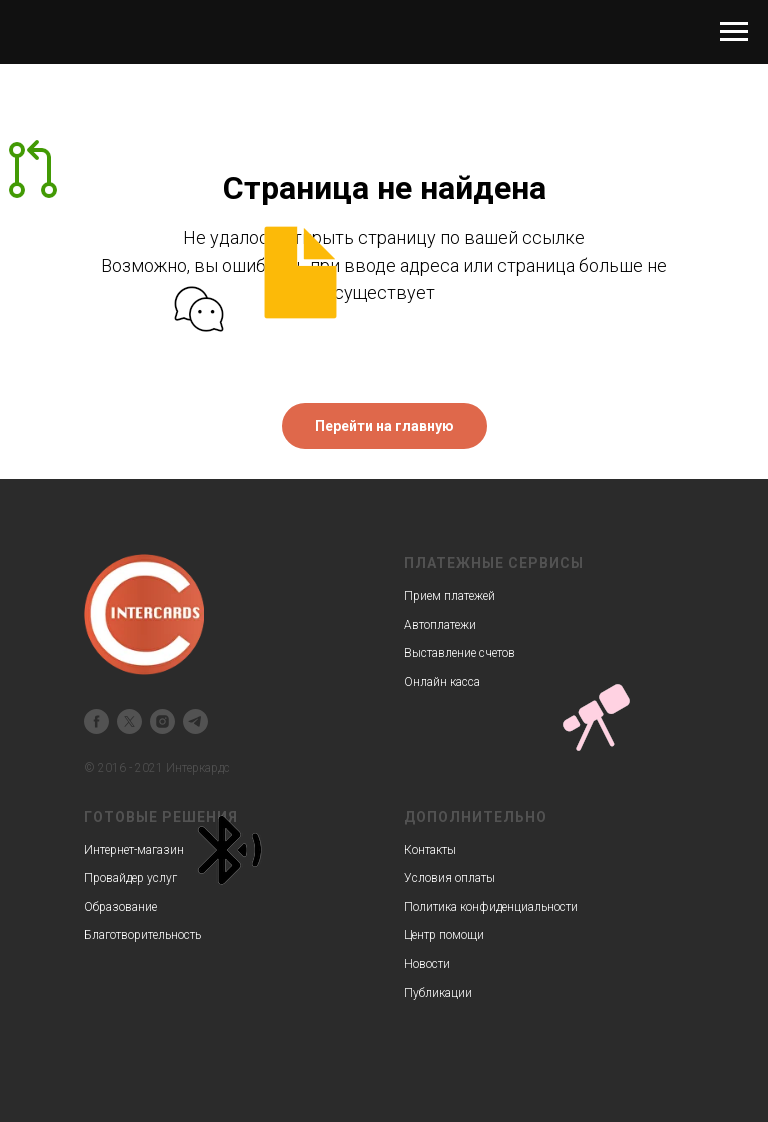 The width and height of the screenshot is (768, 1122). Describe the element at coordinates (229, 850) in the screenshot. I see `searching for nearby bluetooth devices` at that location.